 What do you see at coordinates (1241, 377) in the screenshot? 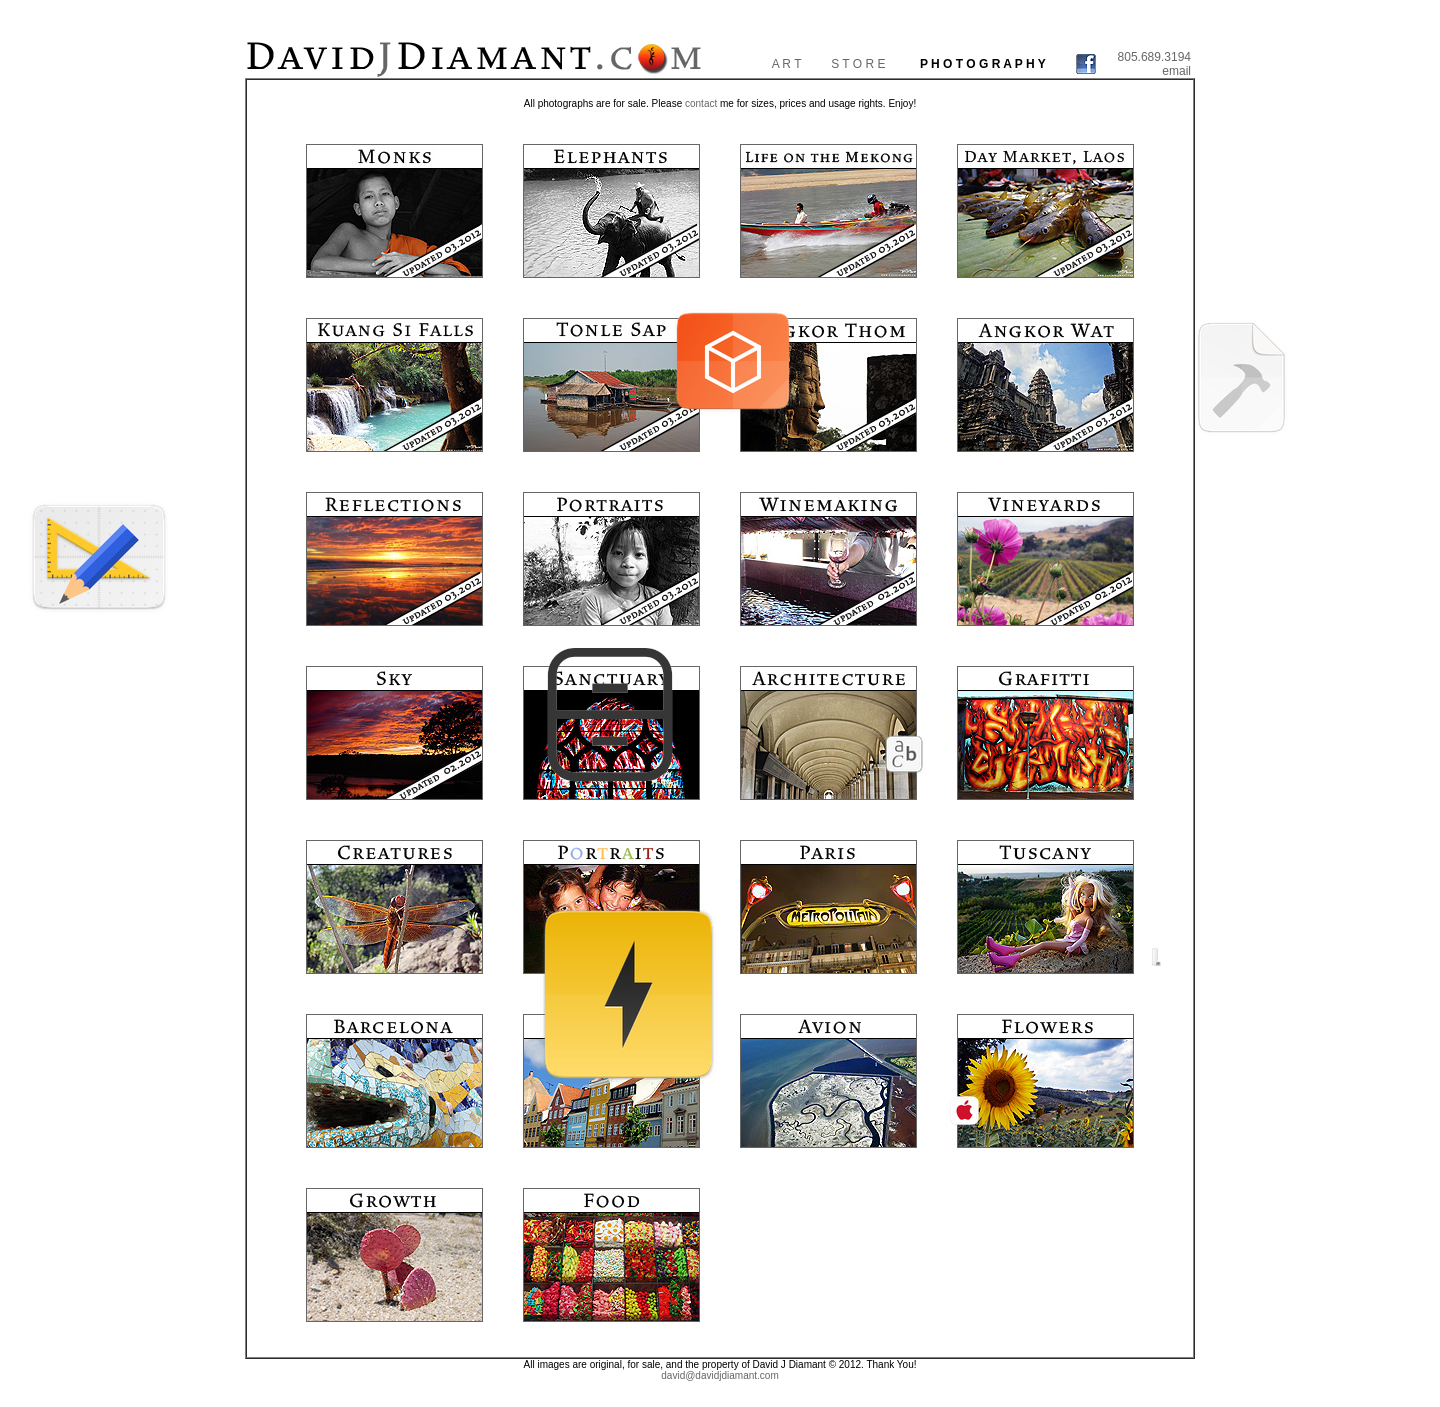
I see `makefile document for build automation` at bounding box center [1241, 377].